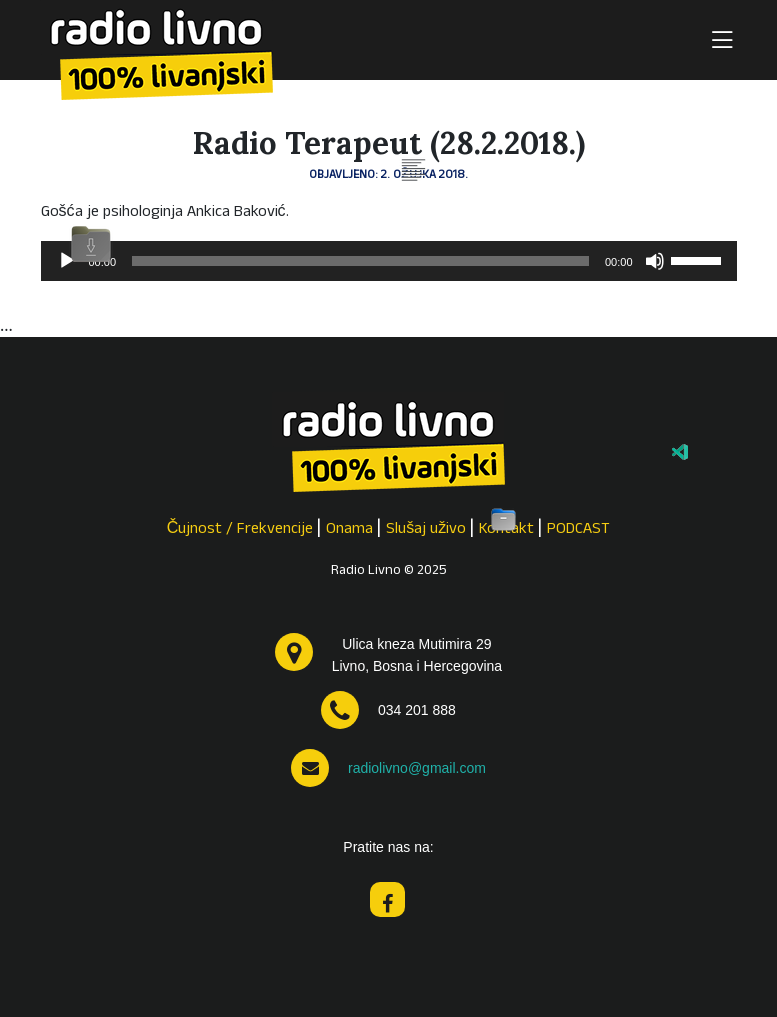  I want to click on open your downloads folder, so click(91, 244).